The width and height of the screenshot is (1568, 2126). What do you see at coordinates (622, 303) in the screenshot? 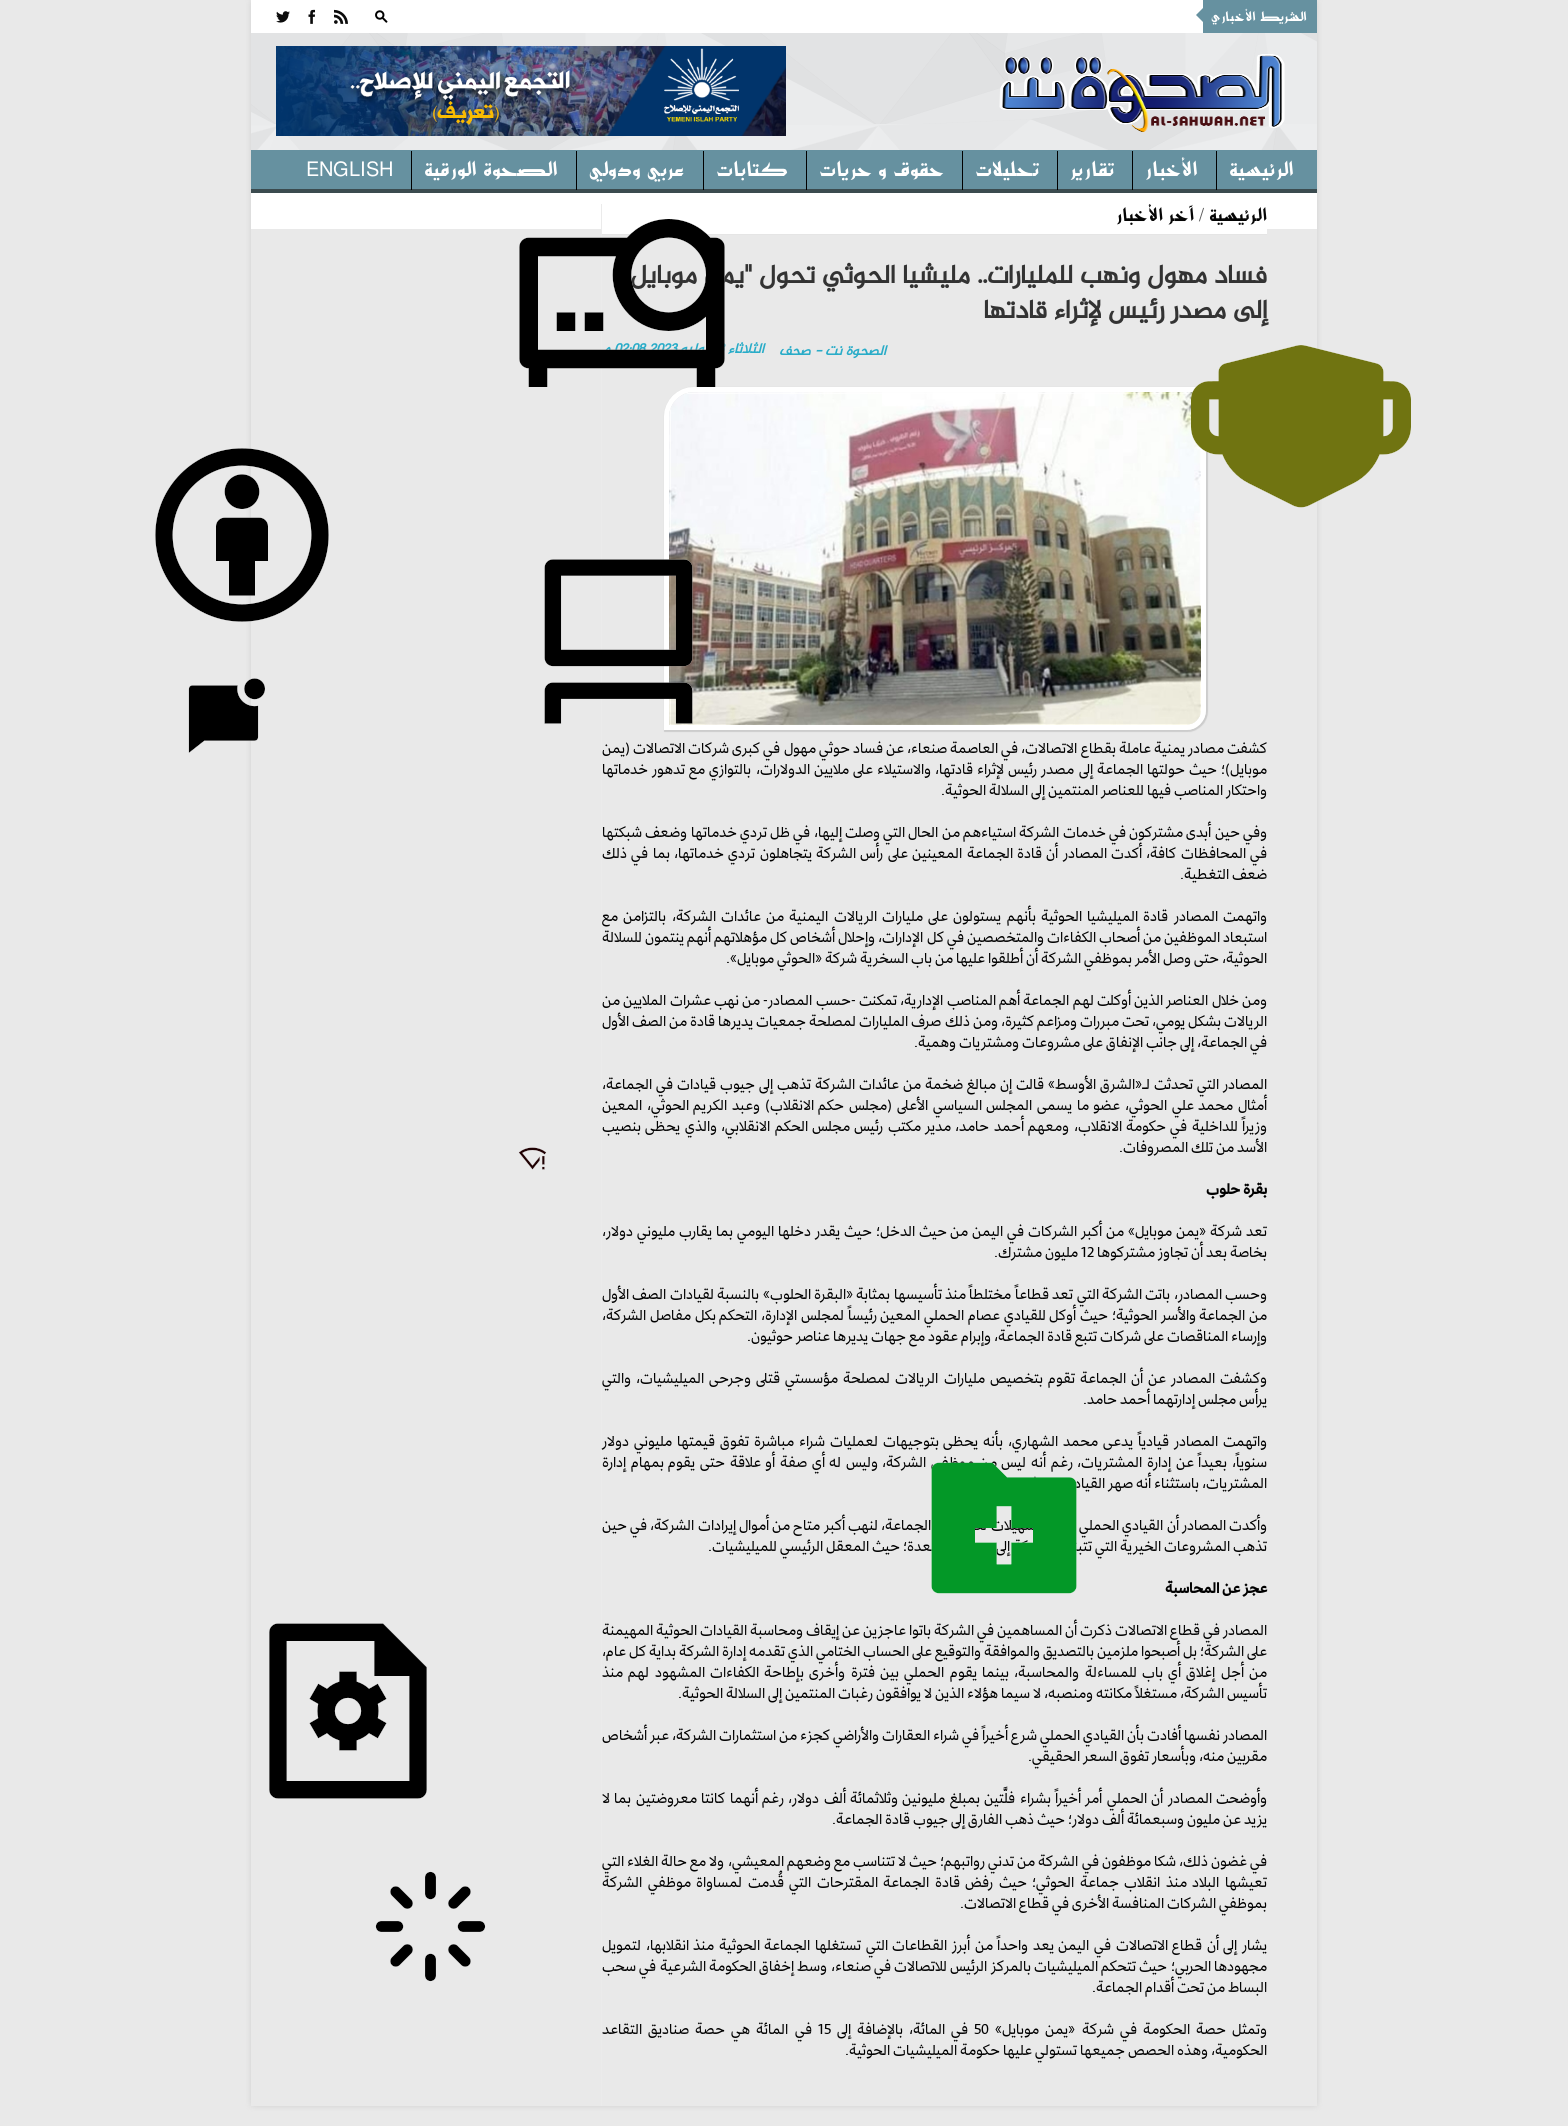
I see `start a presentation or slideshow` at bounding box center [622, 303].